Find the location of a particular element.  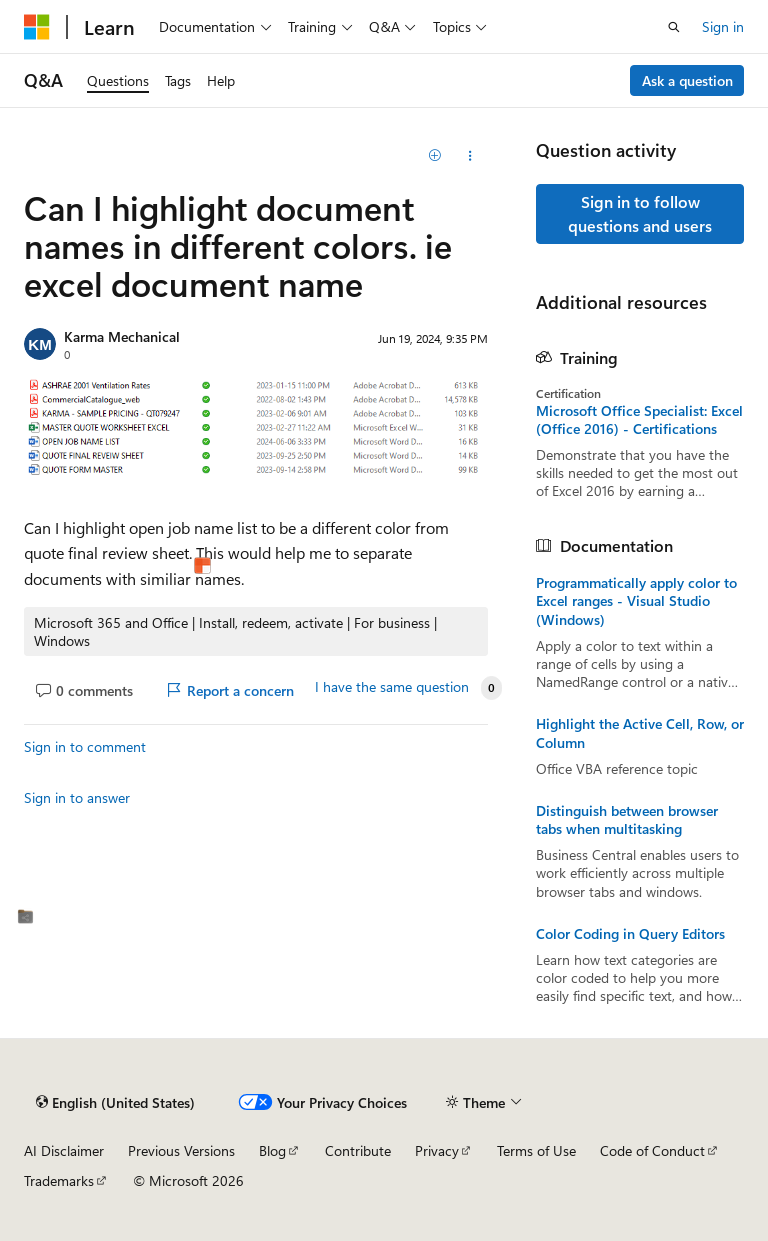

switch to the bottom-right workspace is located at coordinates (202, 565).